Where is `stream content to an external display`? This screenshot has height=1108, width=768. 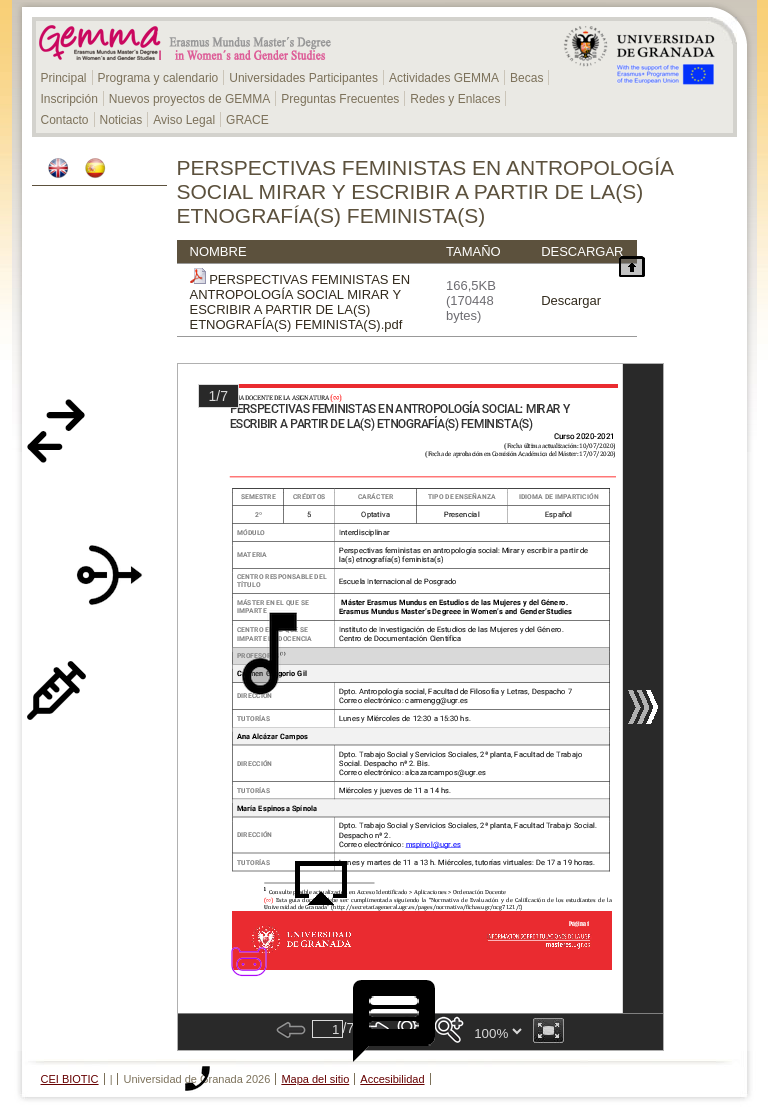 stream content to an external display is located at coordinates (321, 882).